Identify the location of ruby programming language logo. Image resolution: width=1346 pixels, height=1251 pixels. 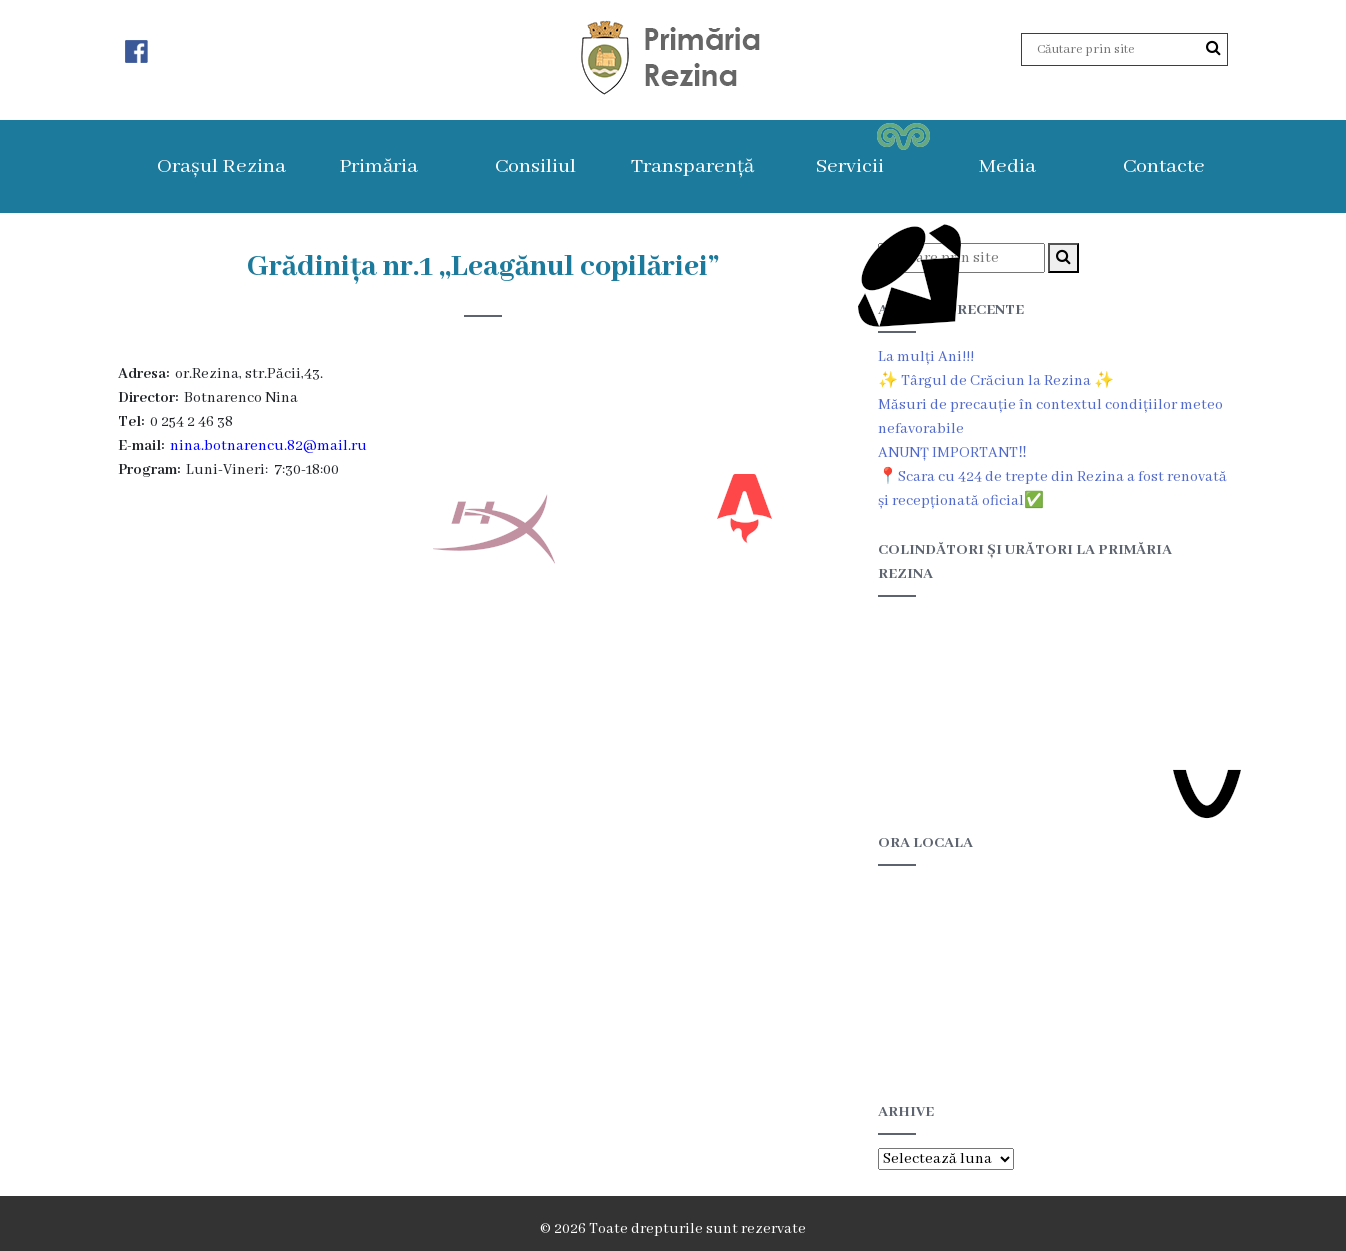
(909, 275).